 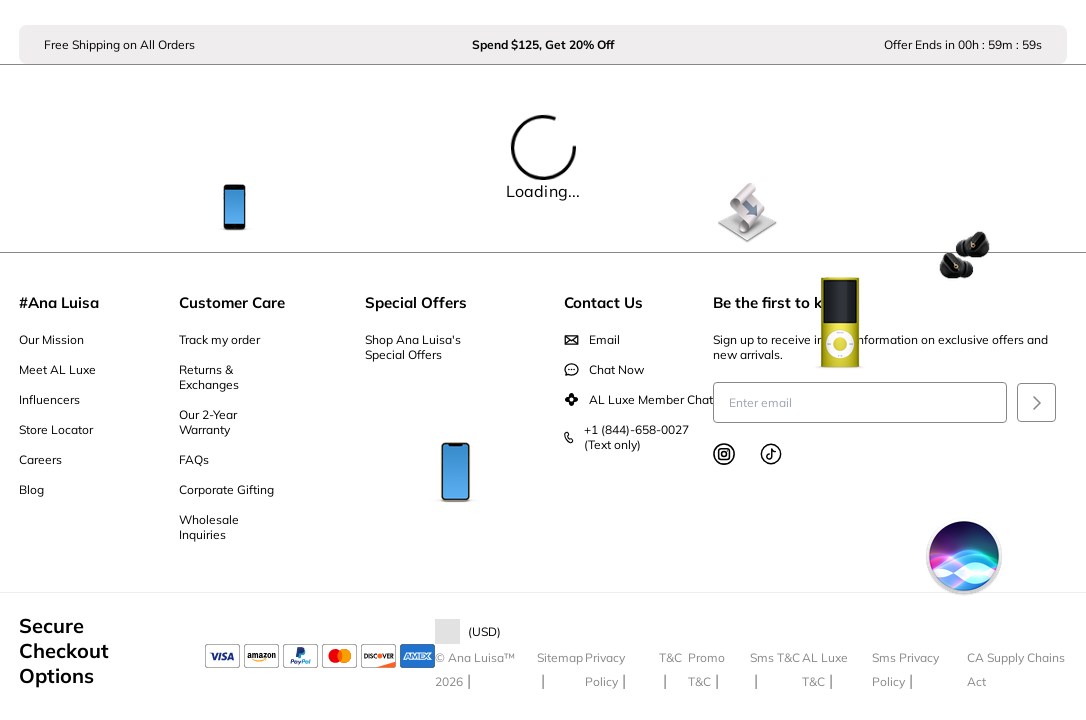 I want to click on manage connected iPhone device, so click(x=234, y=207).